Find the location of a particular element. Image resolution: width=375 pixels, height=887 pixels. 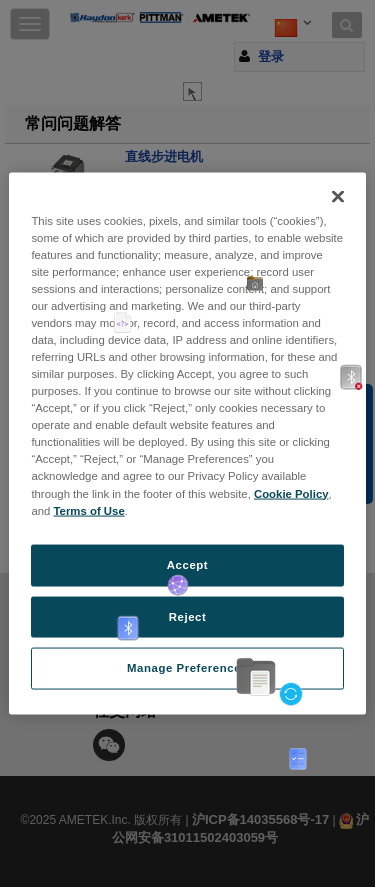

bluetooth is currently disabled is located at coordinates (351, 377).